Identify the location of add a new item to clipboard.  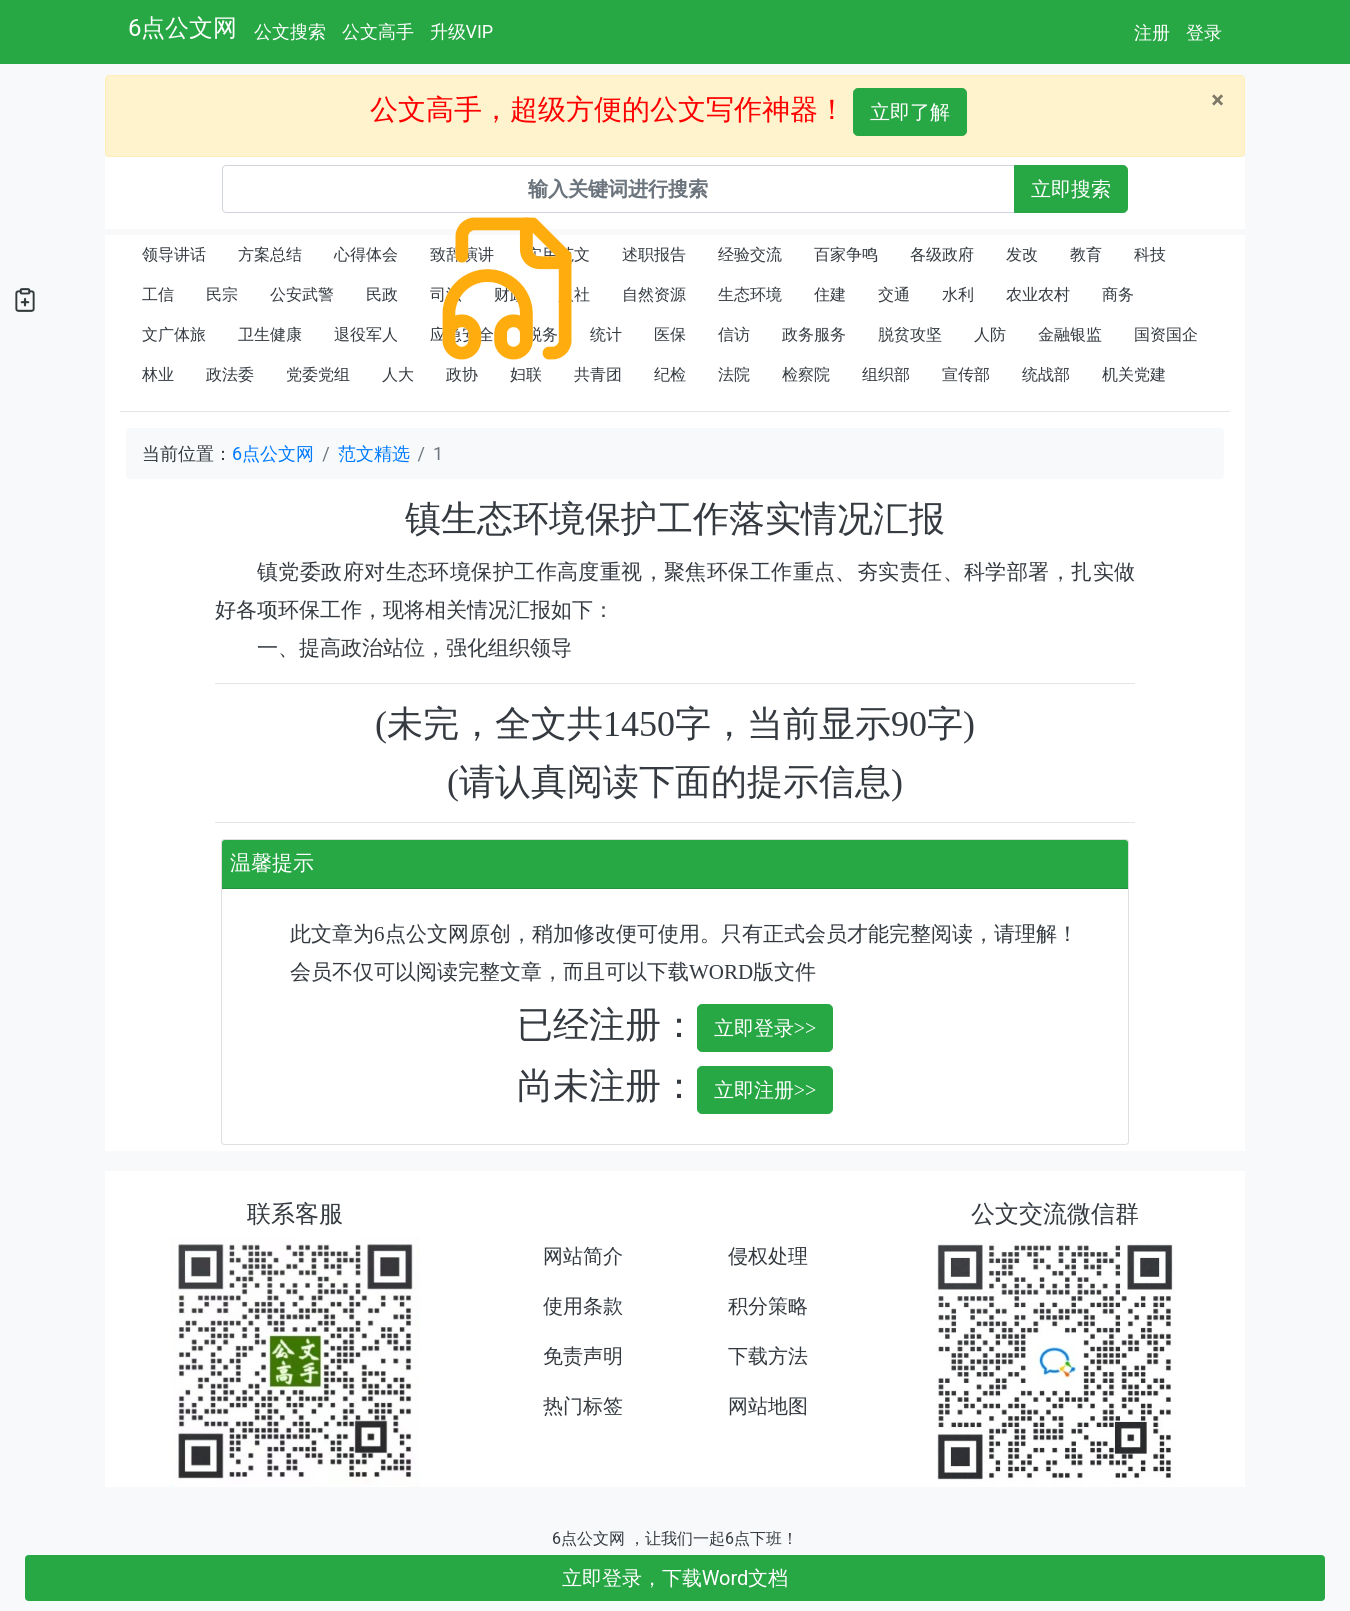
(25, 300).